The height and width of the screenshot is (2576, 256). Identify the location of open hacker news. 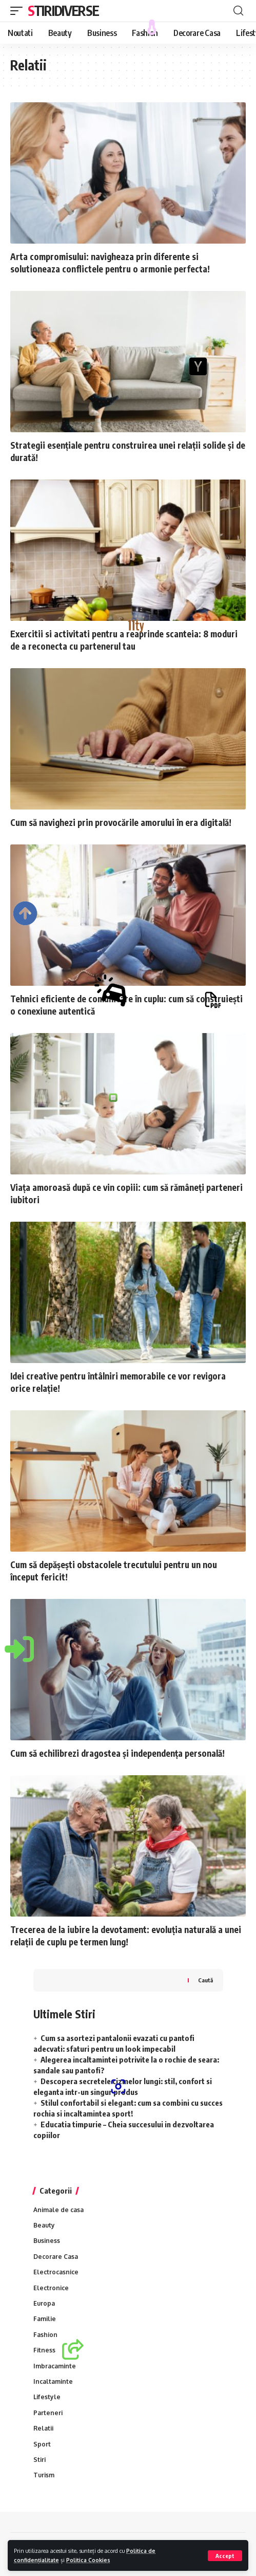
(198, 366).